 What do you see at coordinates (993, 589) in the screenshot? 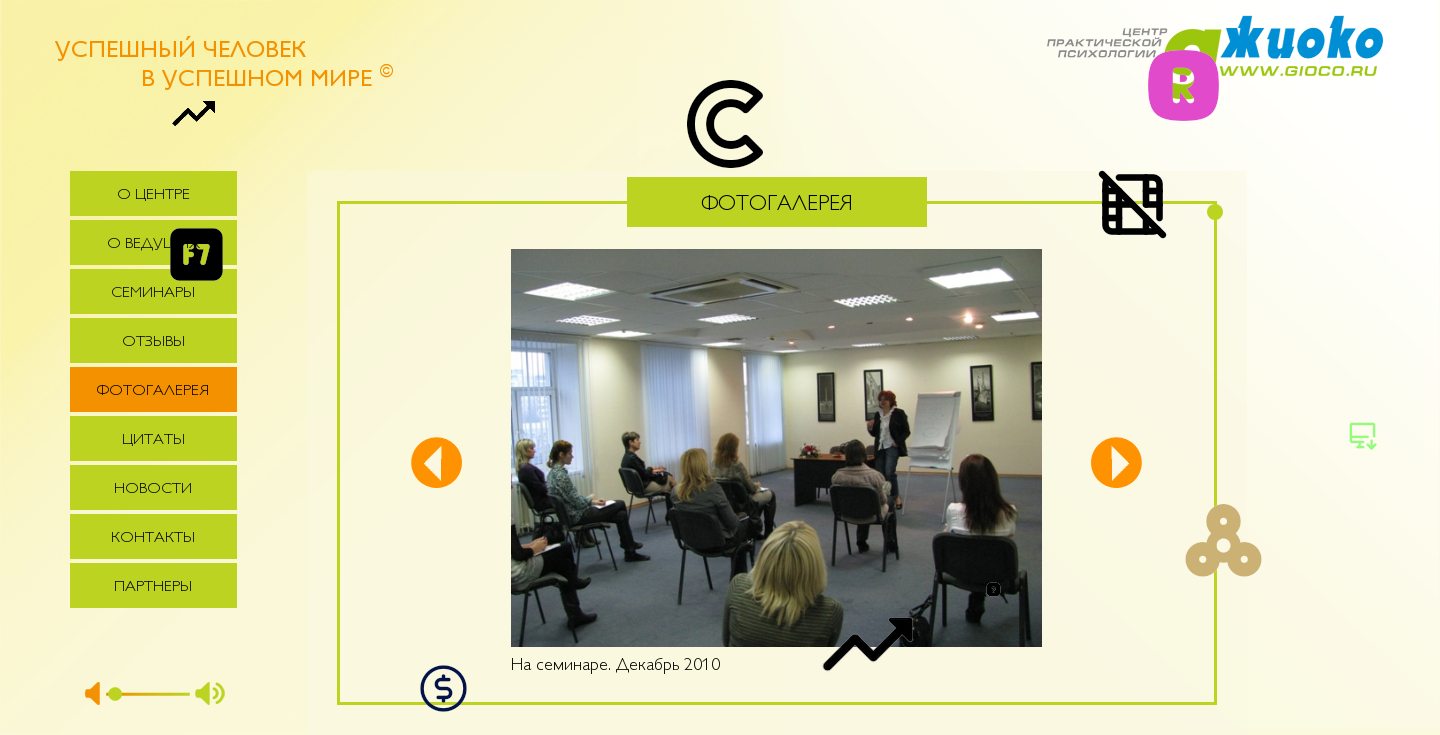
I see `access help or support` at bounding box center [993, 589].